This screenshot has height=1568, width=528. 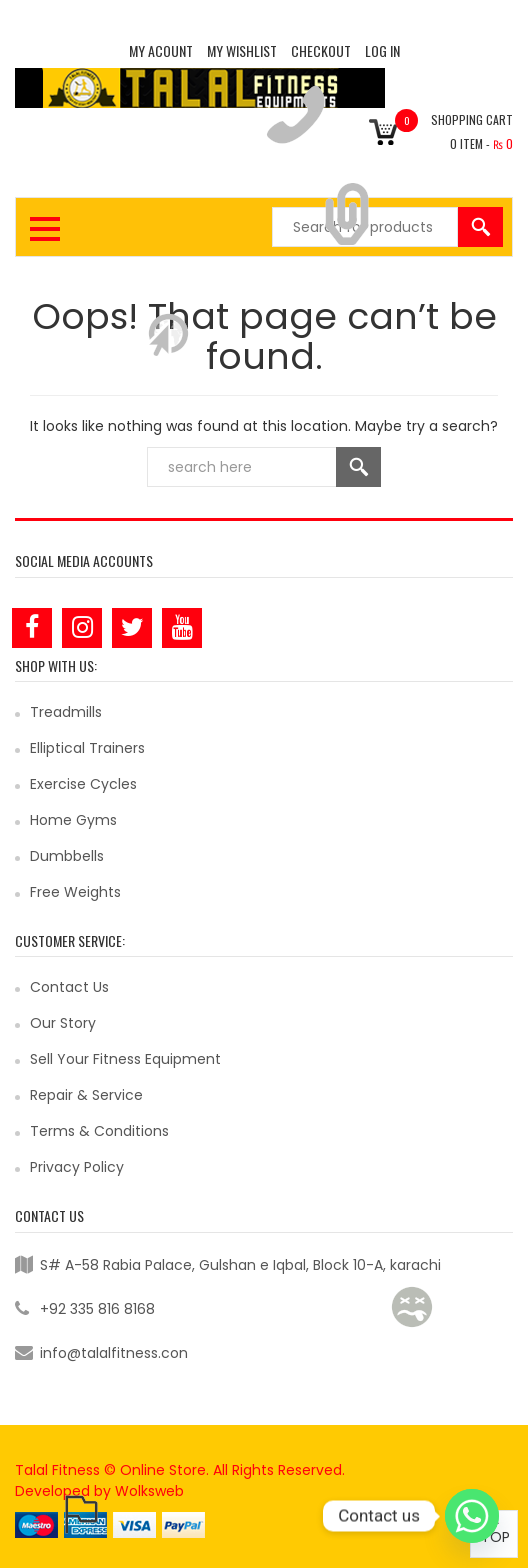 I want to click on start a phone call, so click(x=295, y=114).